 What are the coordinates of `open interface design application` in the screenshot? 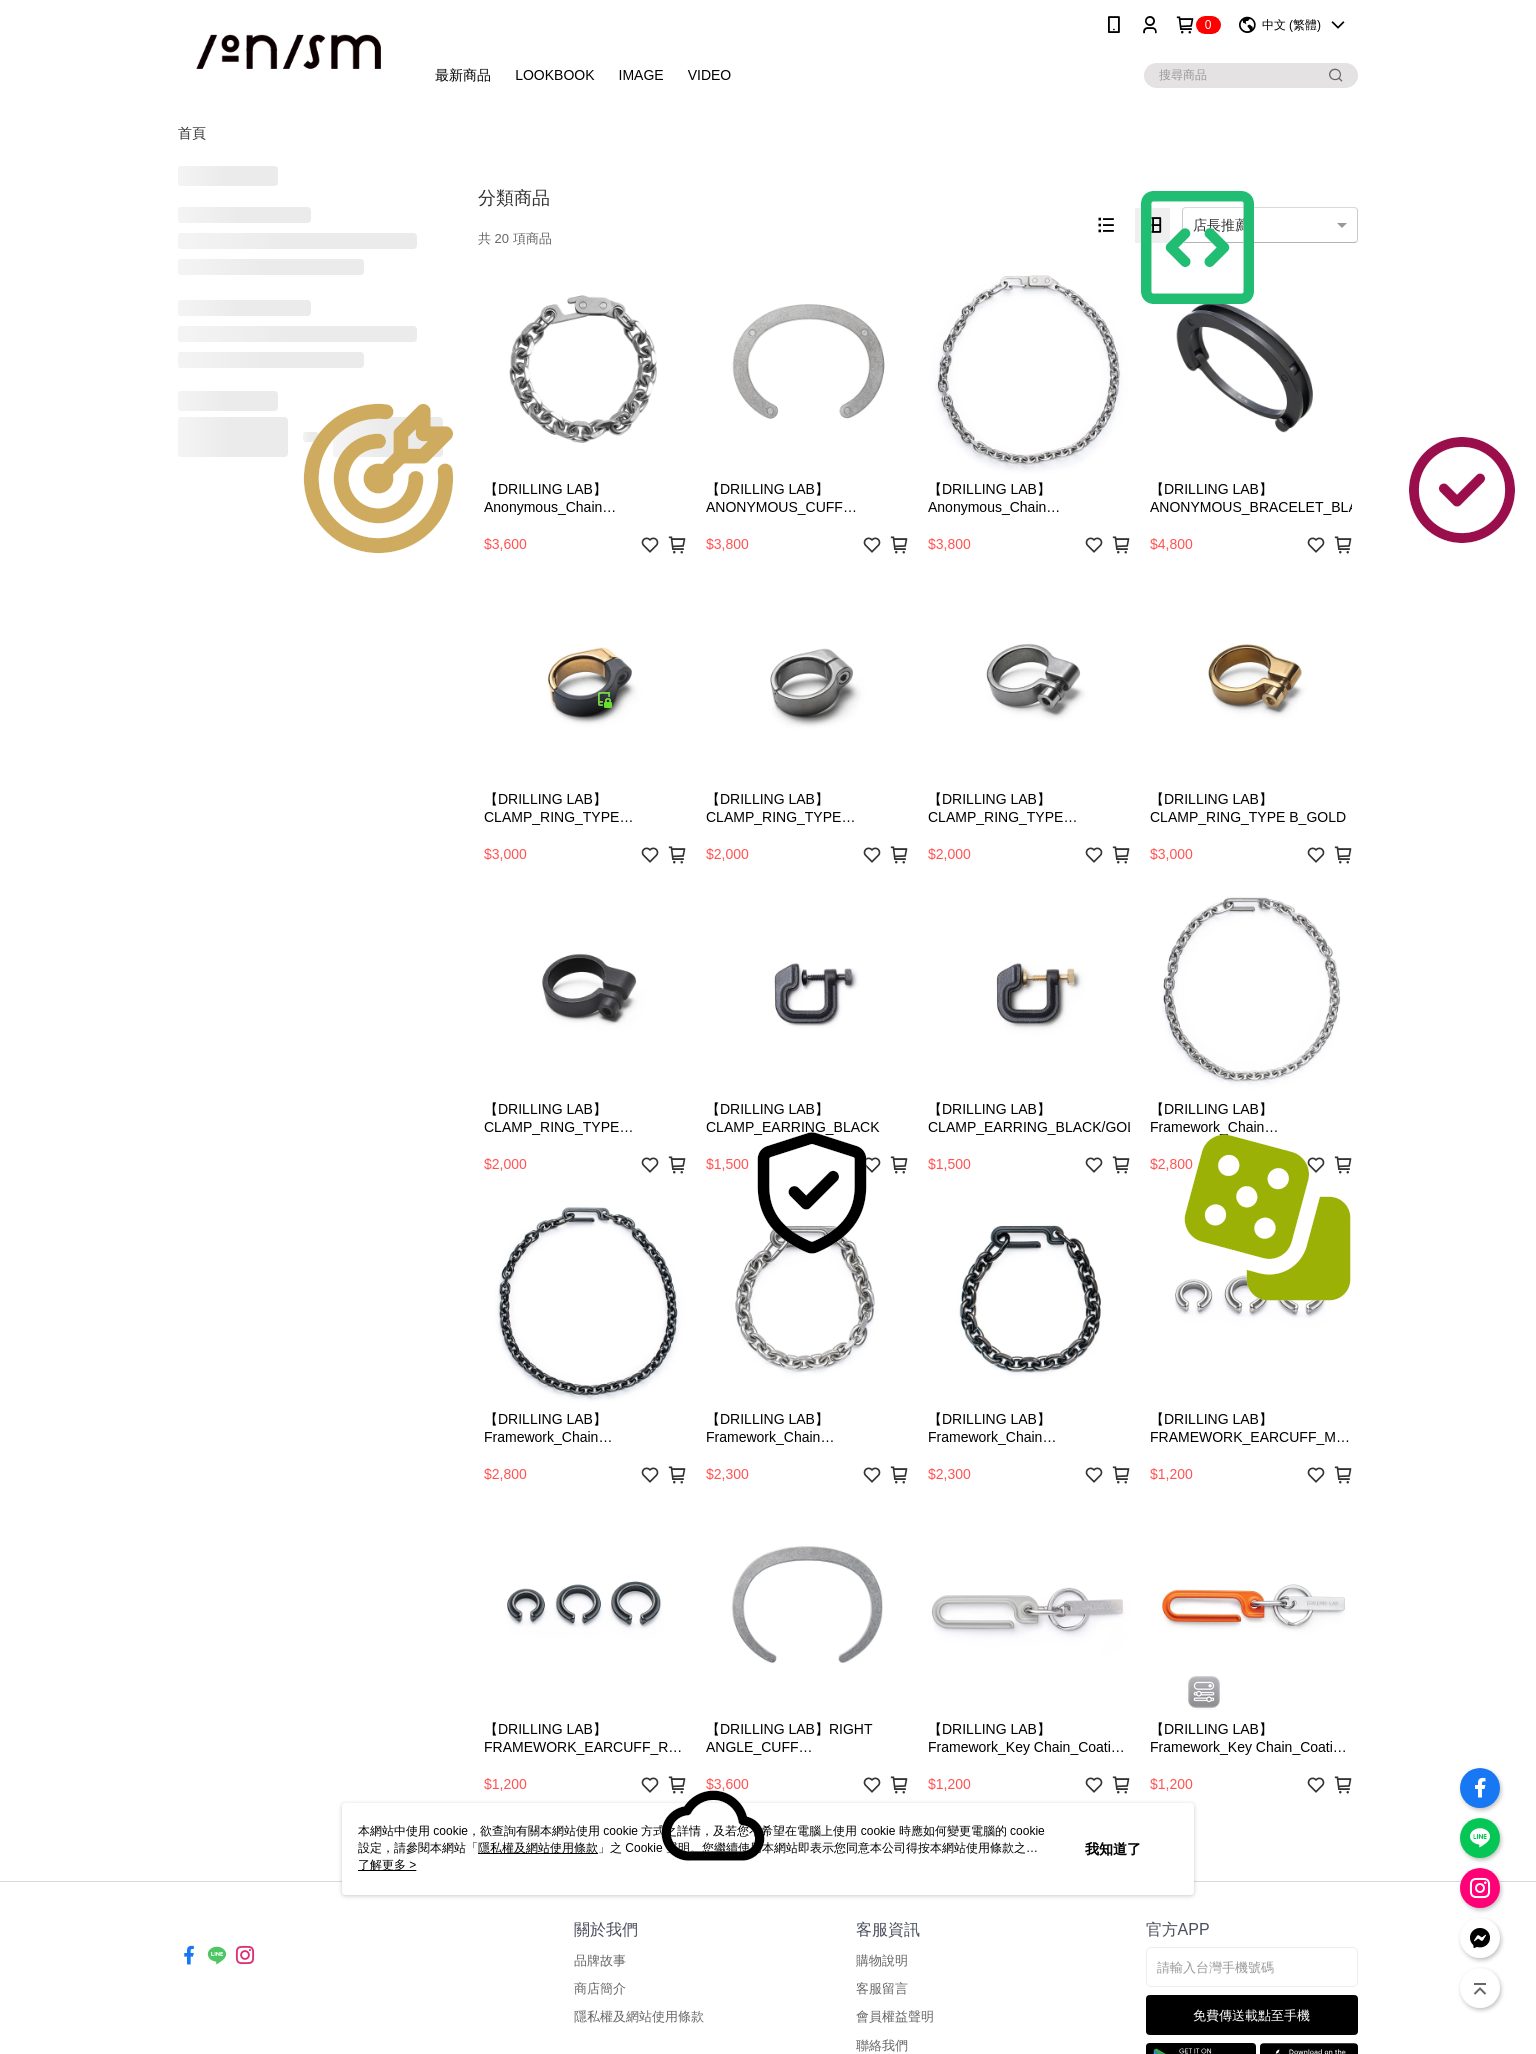 It's located at (1204, 1692).